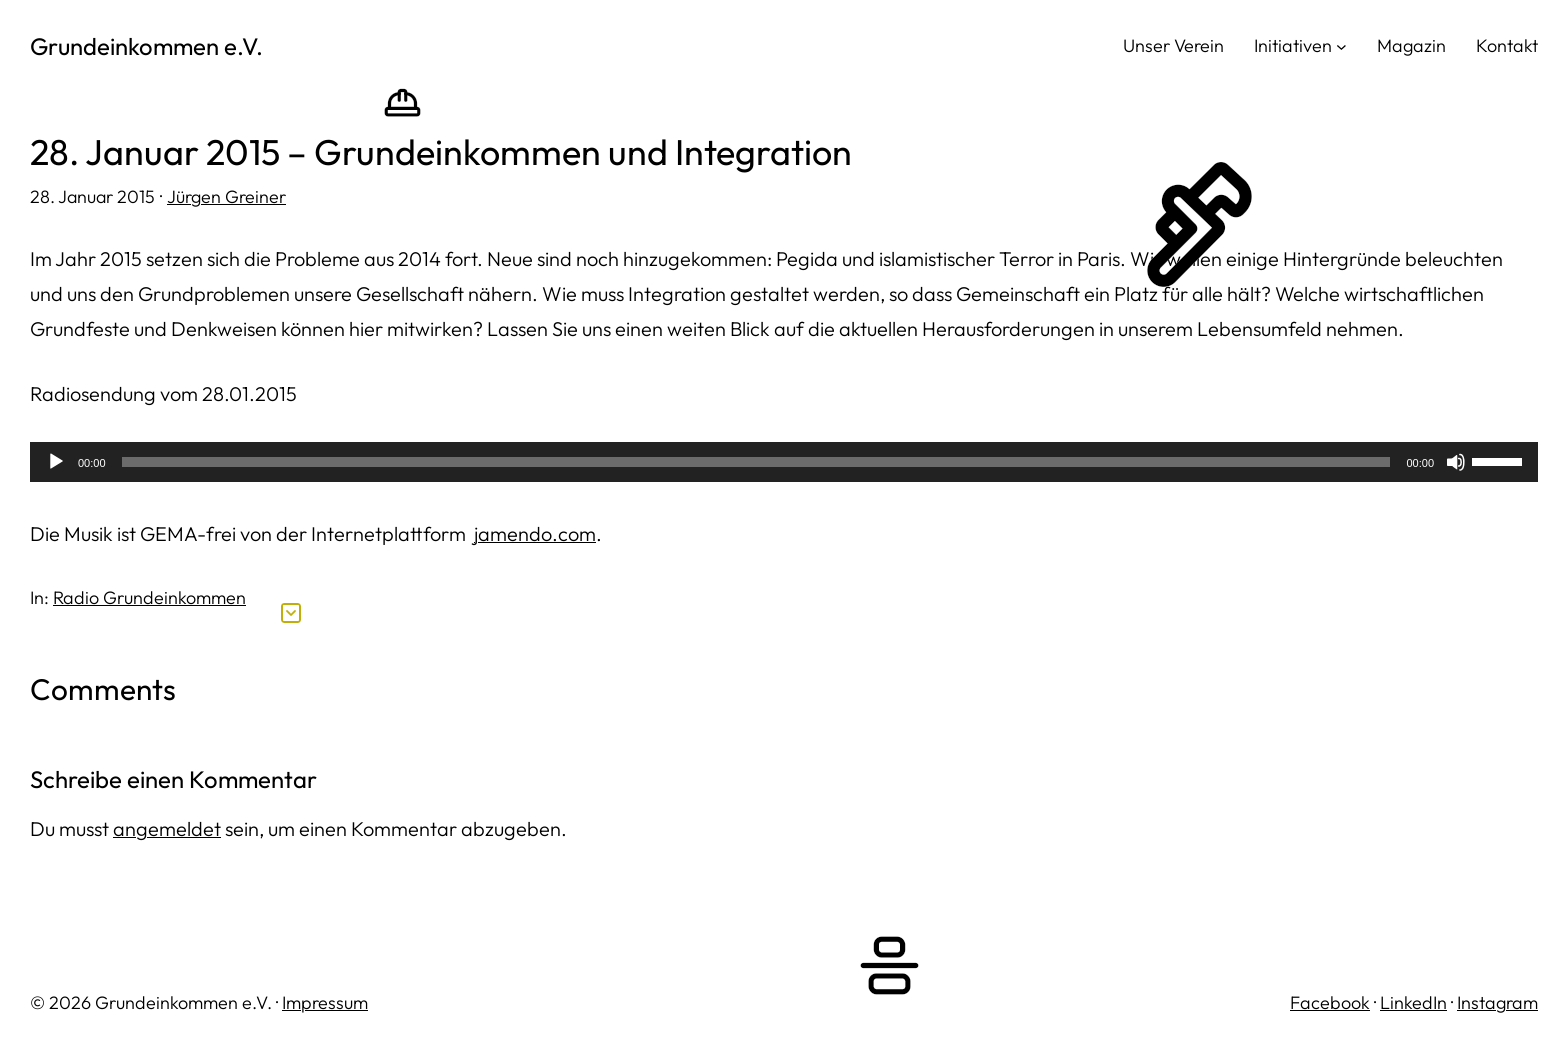 This screenshot has height=1059, width=1568. I want to click on expand content or dropdown menu, so click(291, 613).